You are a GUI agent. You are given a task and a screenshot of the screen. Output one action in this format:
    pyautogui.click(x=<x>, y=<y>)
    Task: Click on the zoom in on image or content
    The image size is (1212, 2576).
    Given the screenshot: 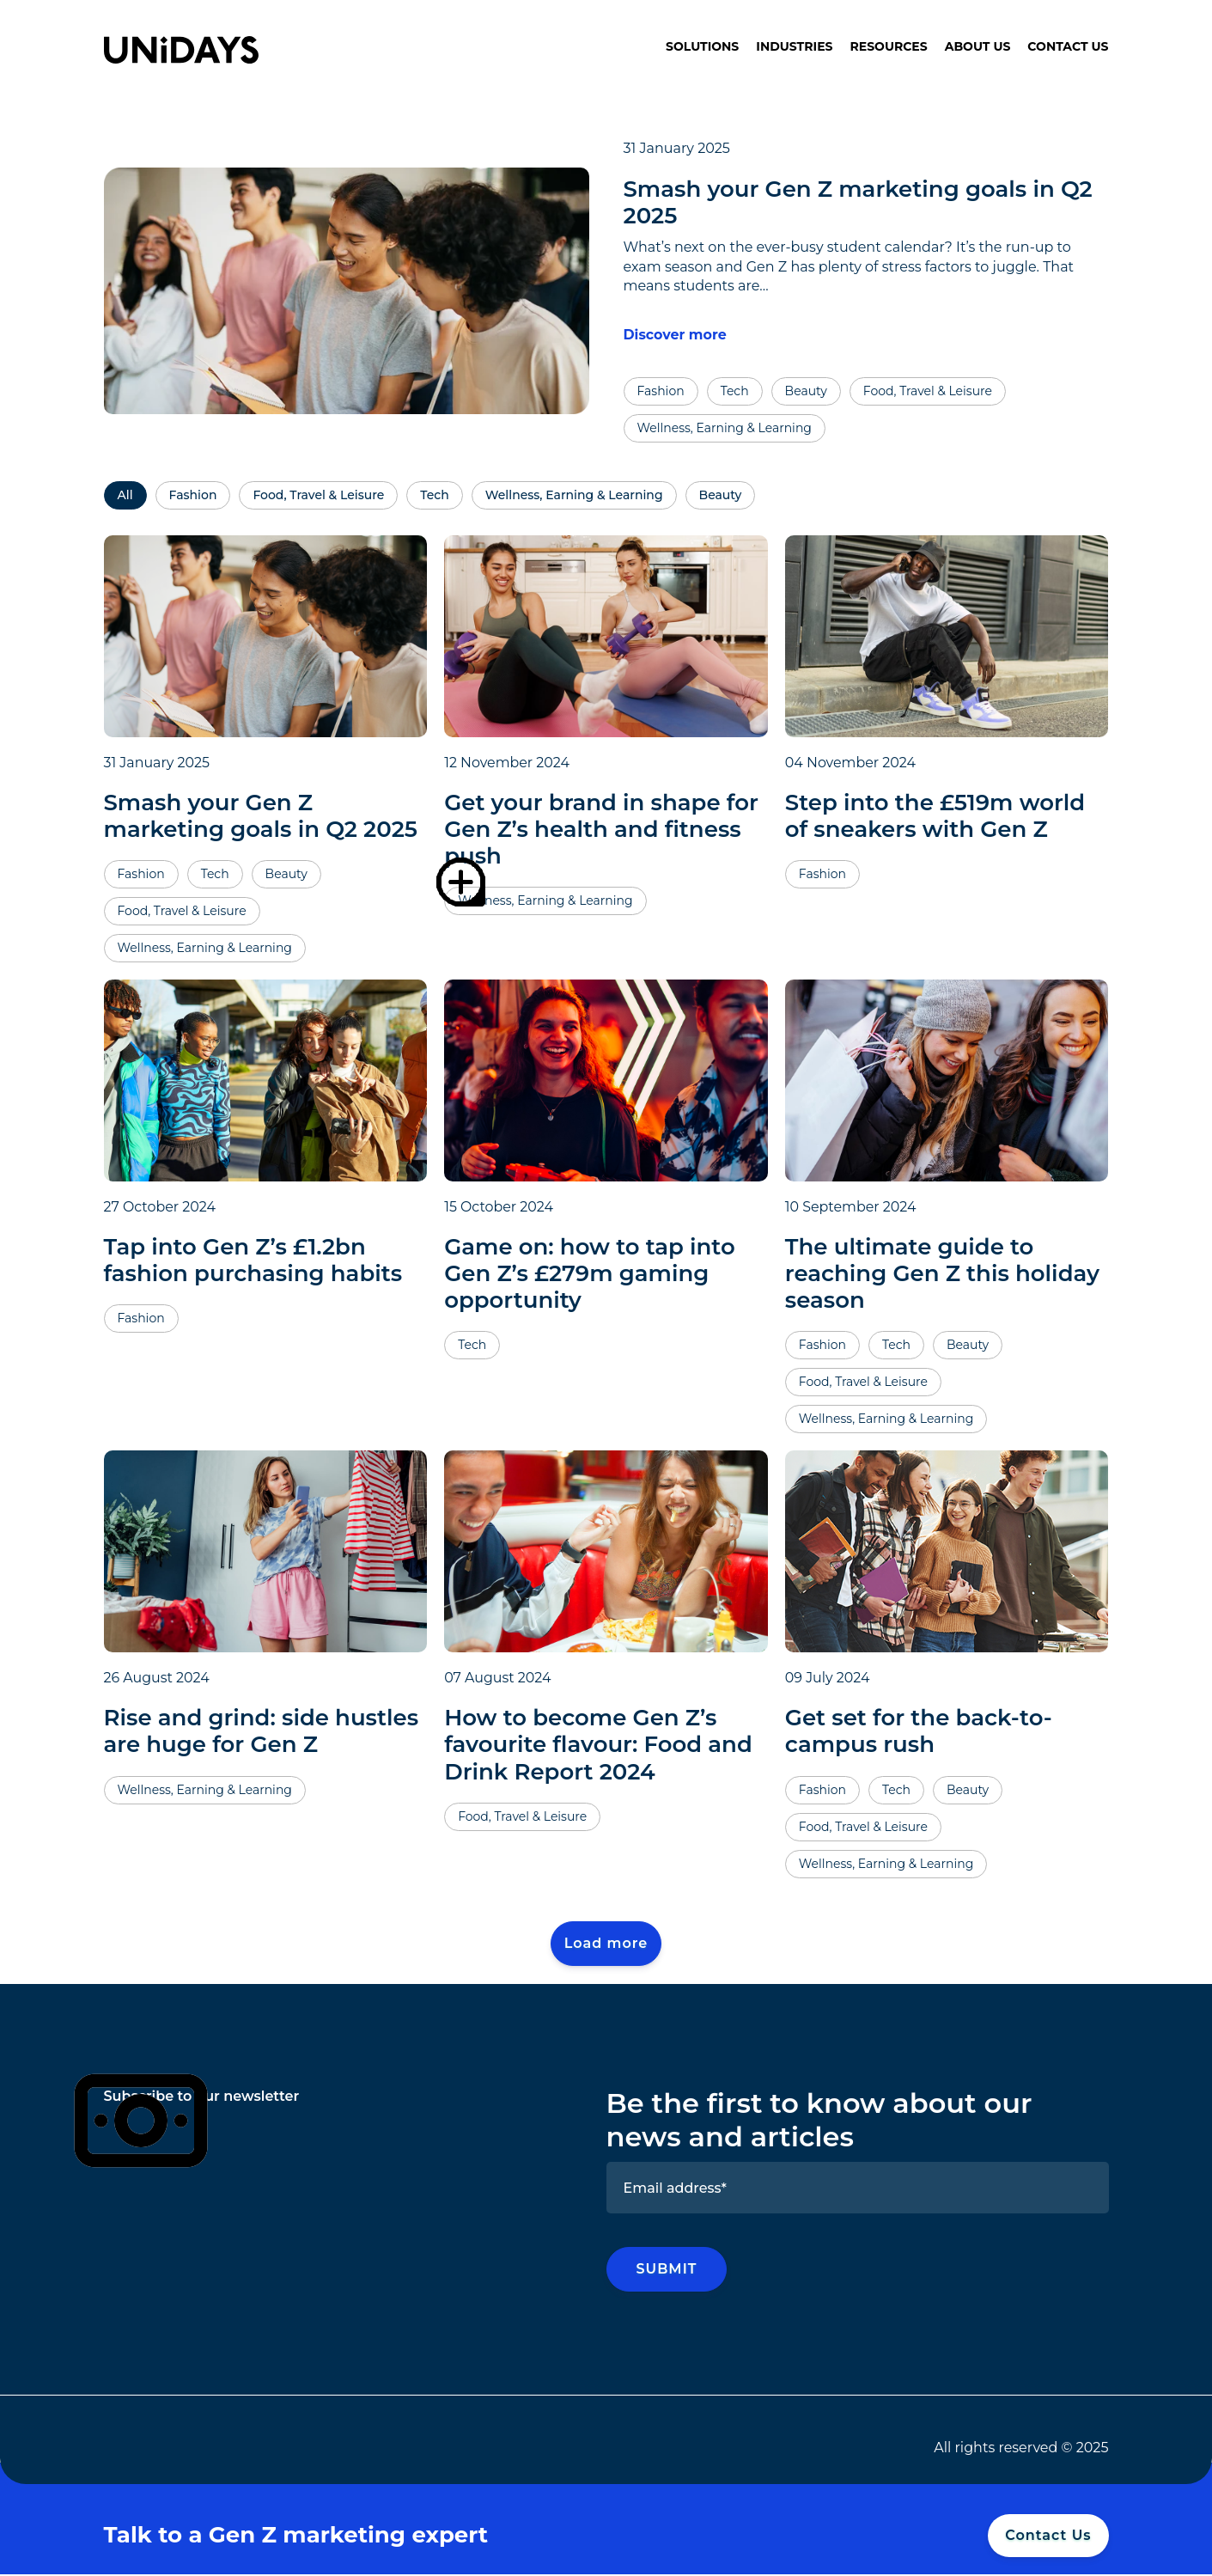 What is the action you would take?
    pyautogui.click(x=460, y=882)
    